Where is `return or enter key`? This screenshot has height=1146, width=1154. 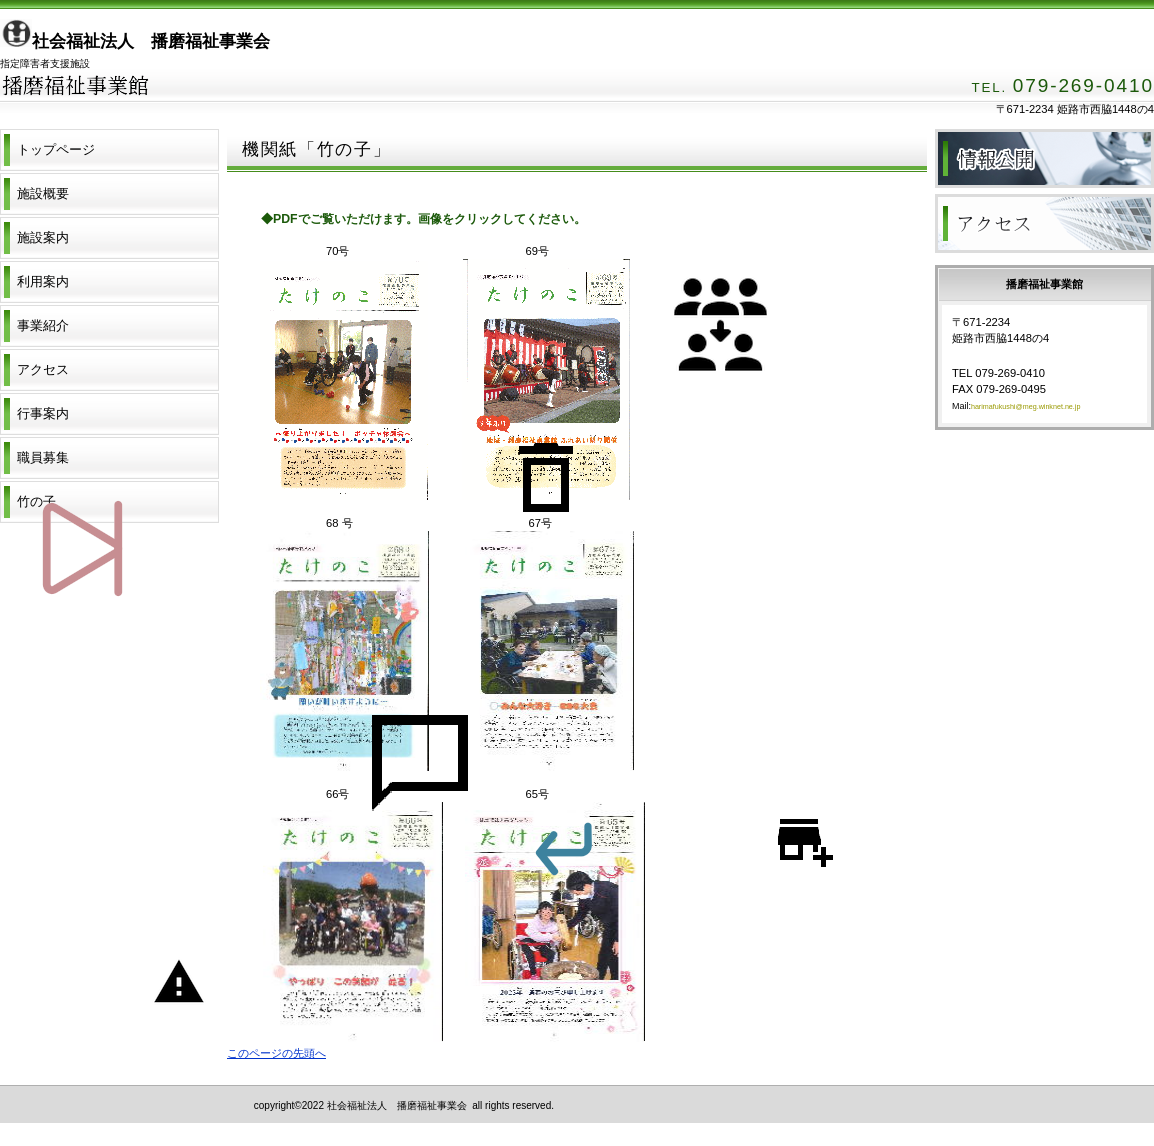 return or enter key is located at coordinates (562, 849).